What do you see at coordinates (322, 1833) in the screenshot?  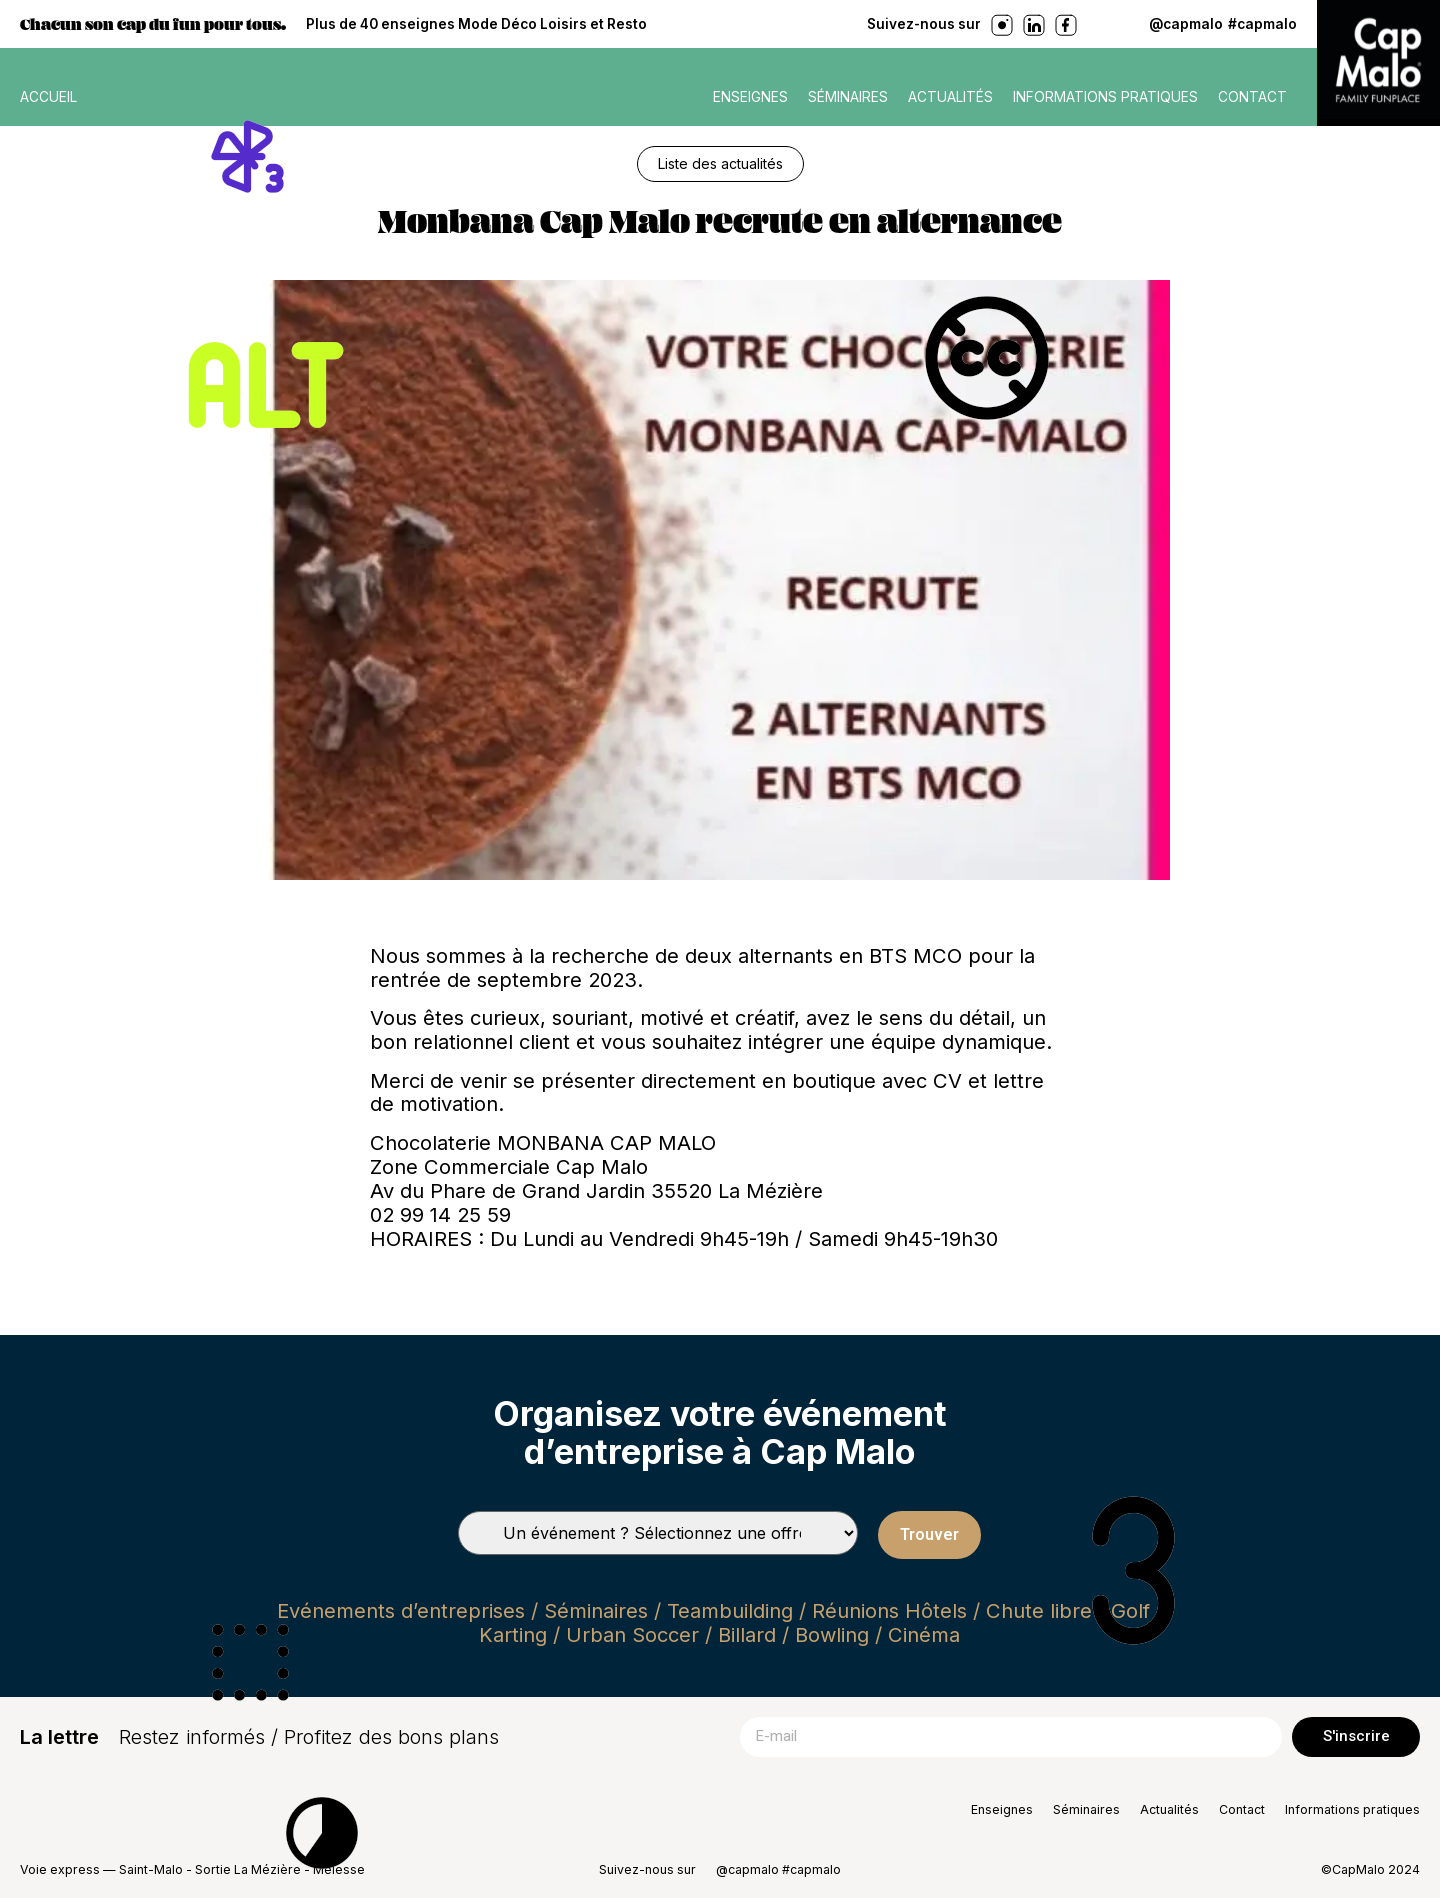 I see `indicates 60% progress or completion` at bounding box center [322, 1833].